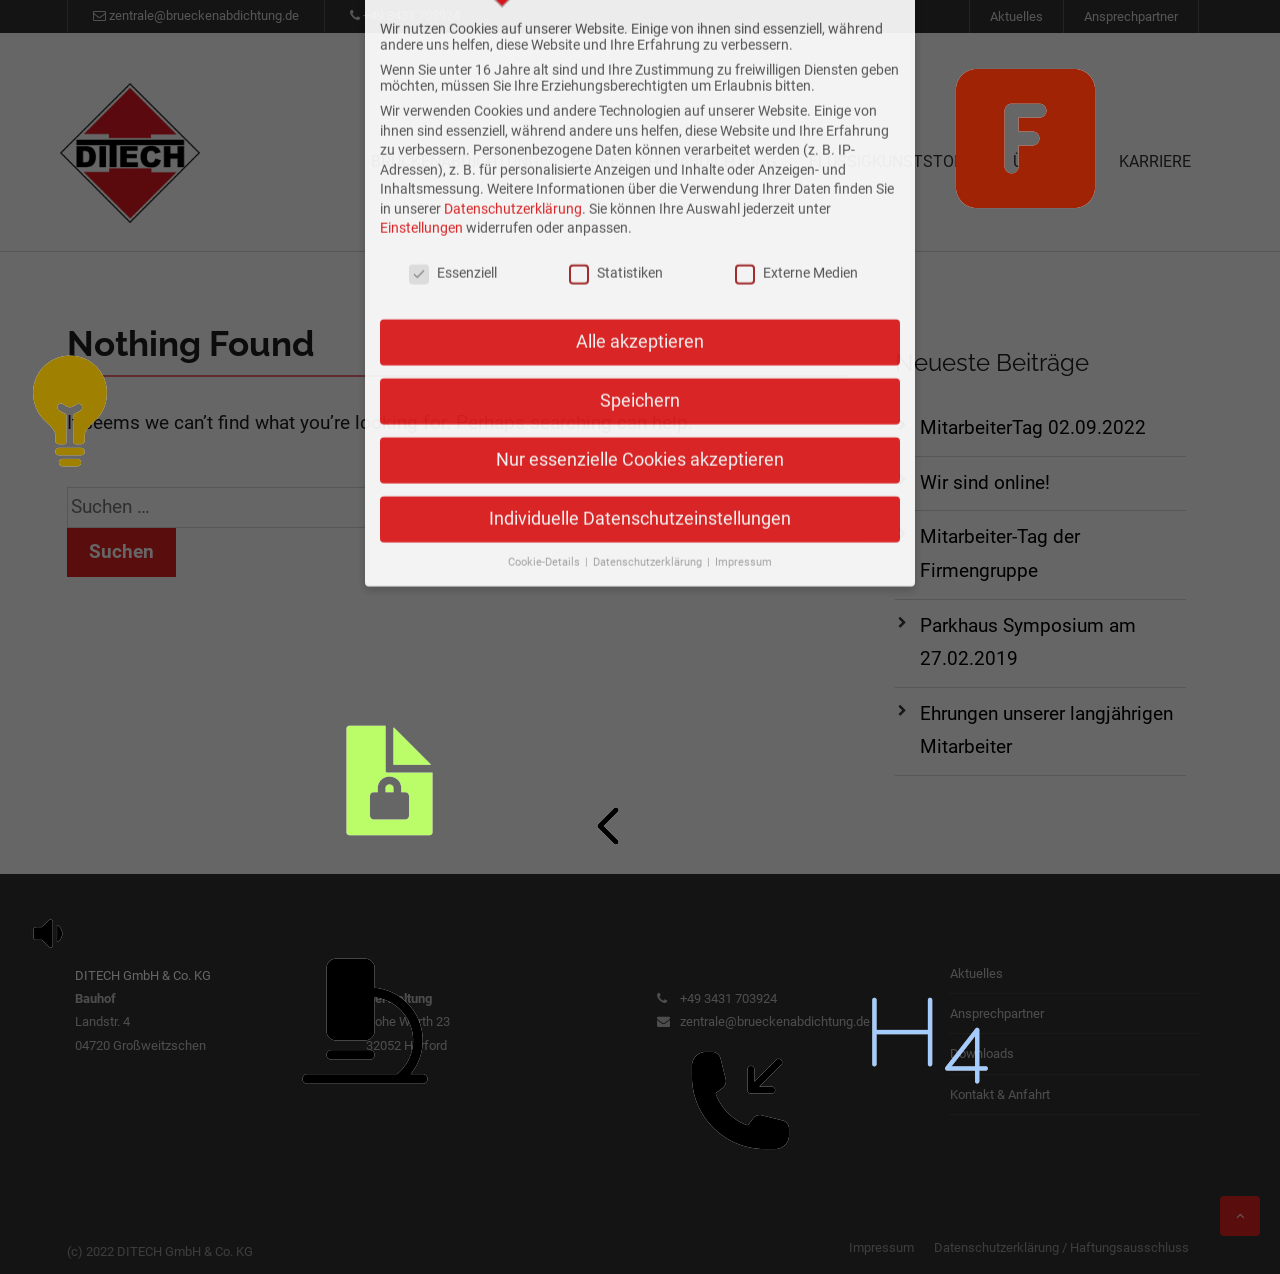  I want to click on facebook app or social media shortcut, so click(1025, 138).